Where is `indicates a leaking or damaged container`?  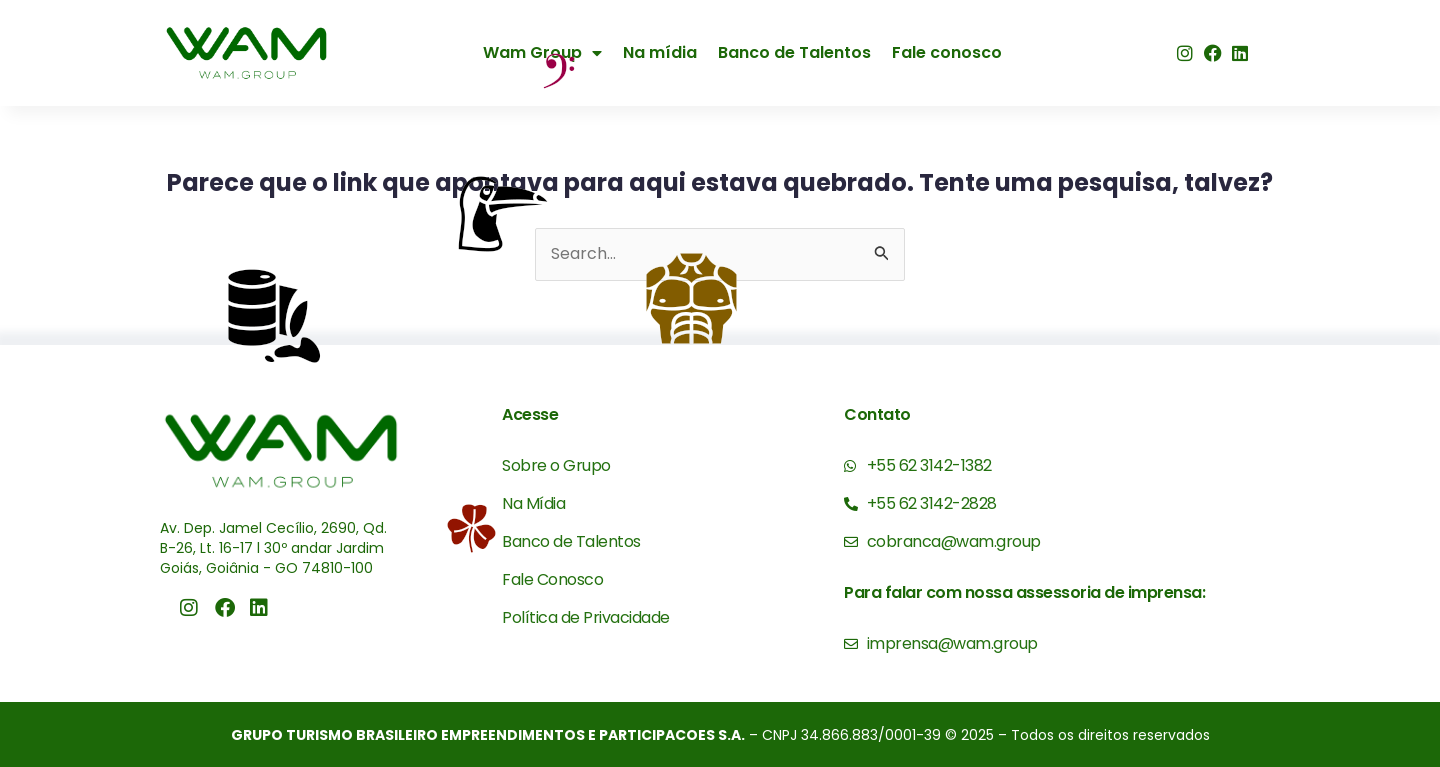 indicates a leaking or damaged container is located at coordinates (273, 315).